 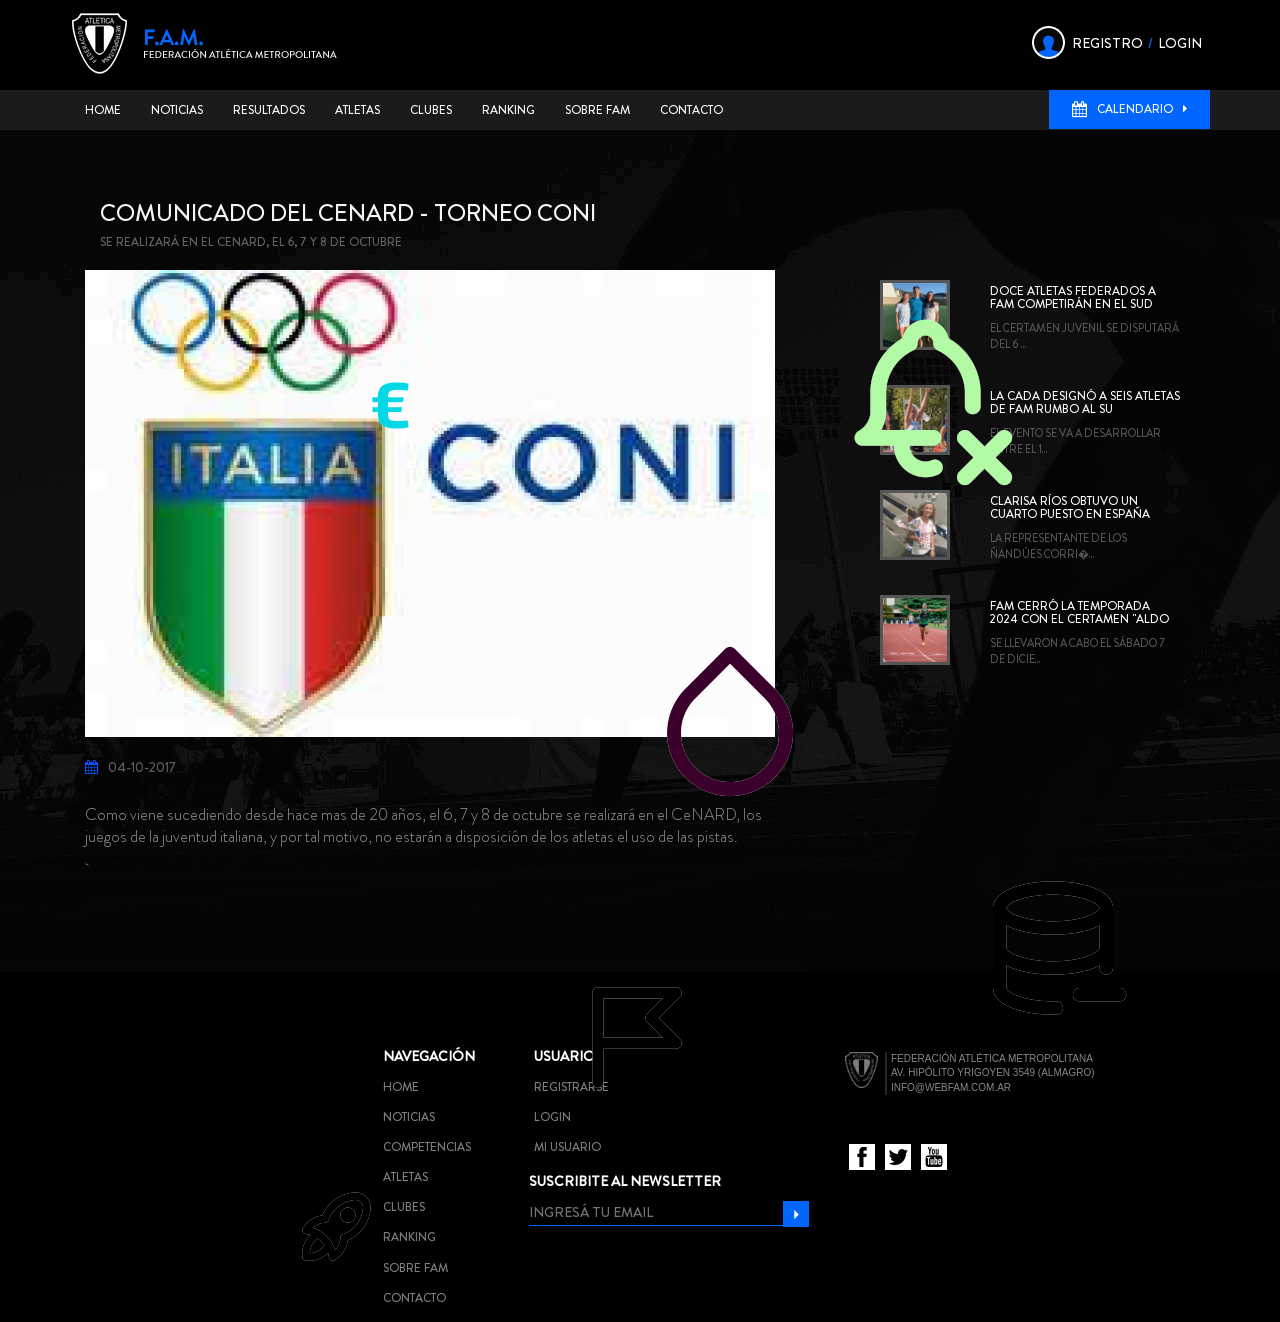 What do you see at coordinates (390, 405) in the screenshot?
I see `view prices in euros` at bounding box center [390, 405].